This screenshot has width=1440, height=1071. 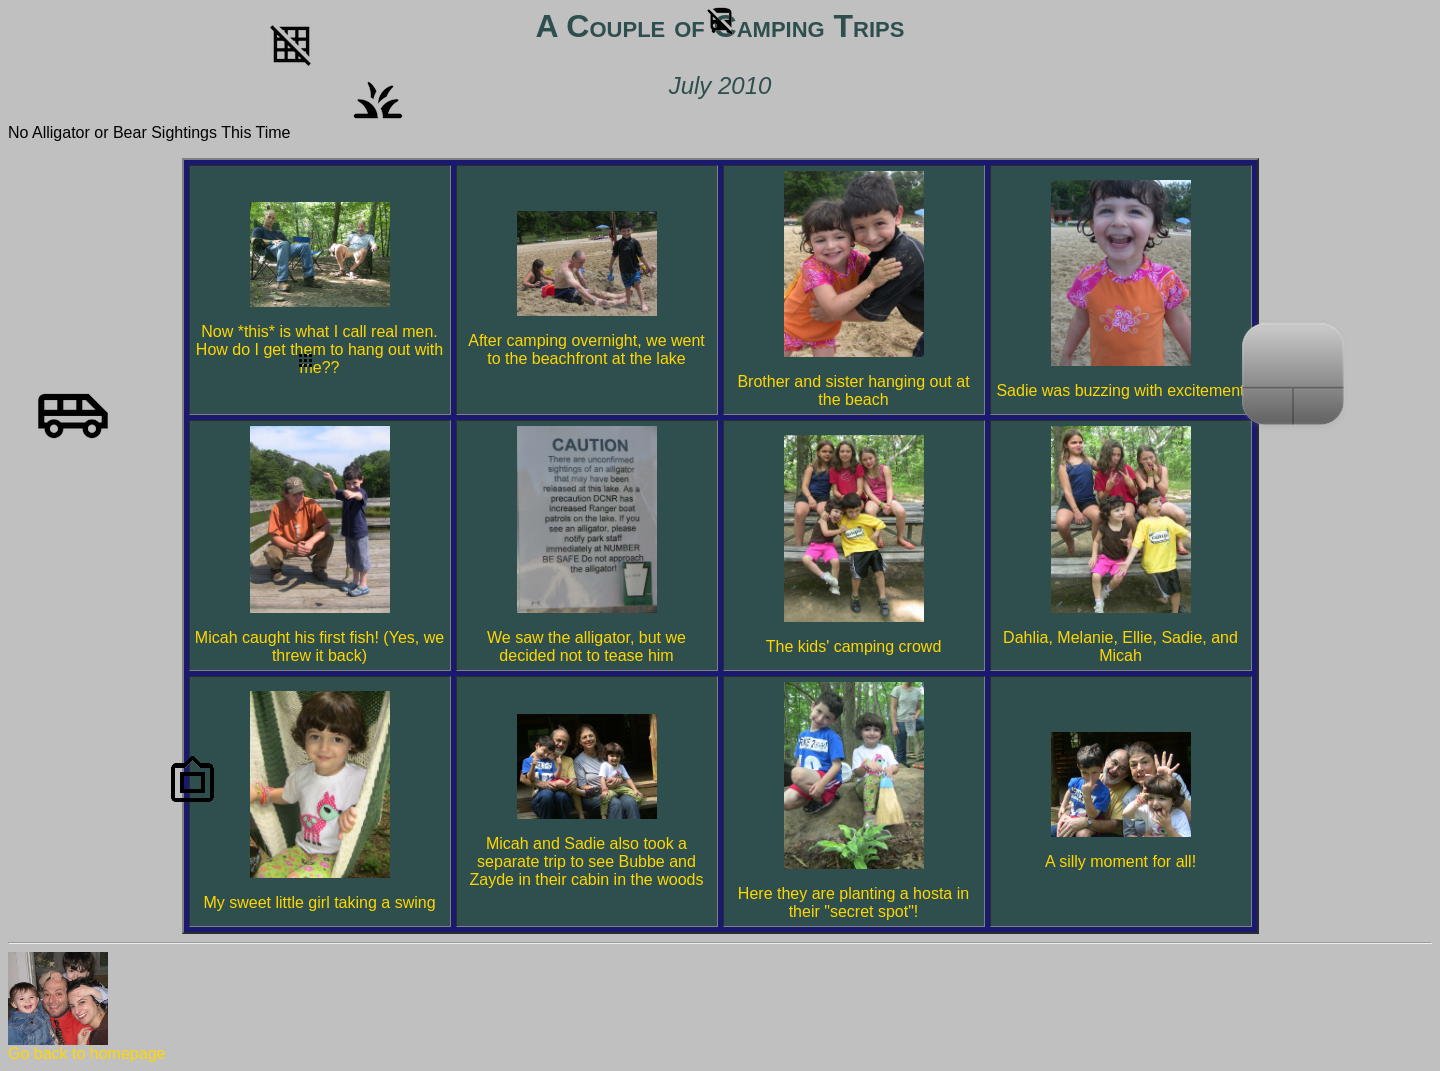 I want to click on touchpad or trackpad input device settings, so click(x=1293, y=374).